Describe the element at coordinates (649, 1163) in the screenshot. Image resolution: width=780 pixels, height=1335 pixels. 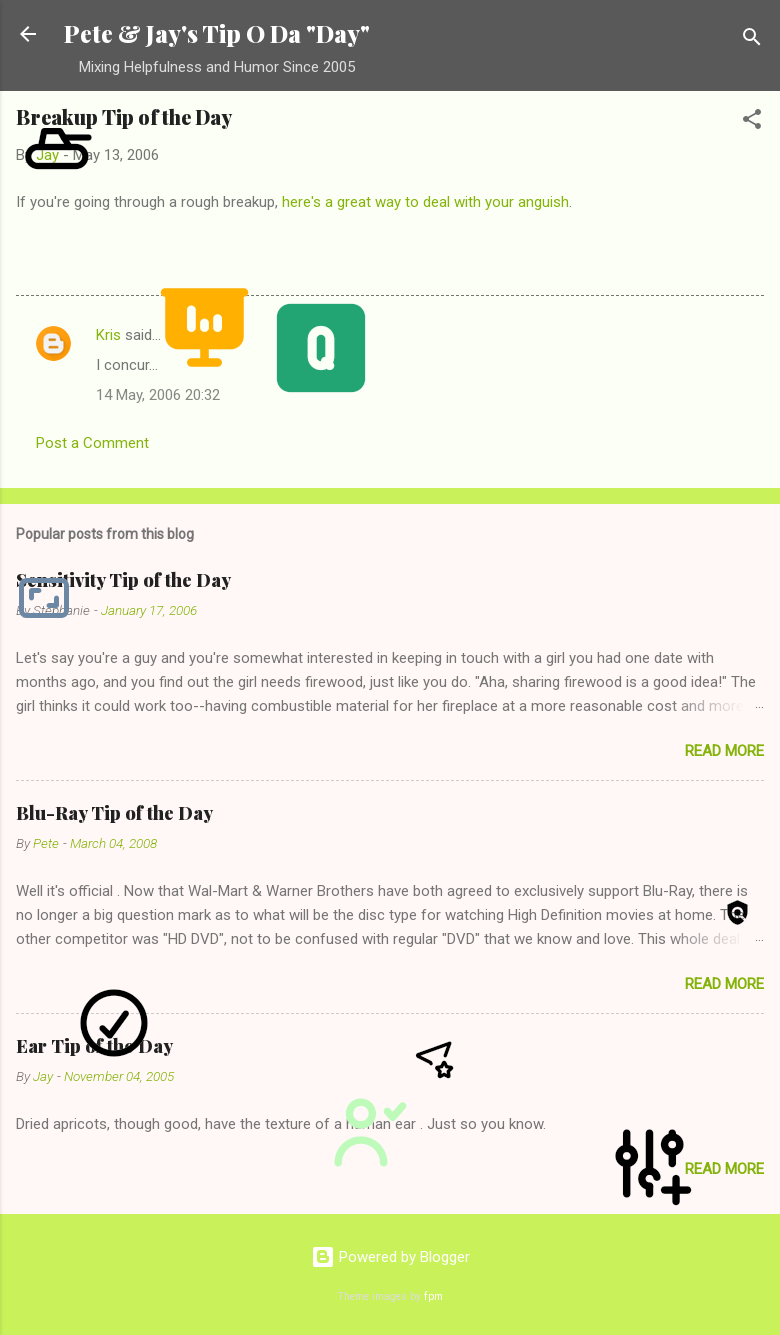
I see `add a new filter or setting option` at that location.